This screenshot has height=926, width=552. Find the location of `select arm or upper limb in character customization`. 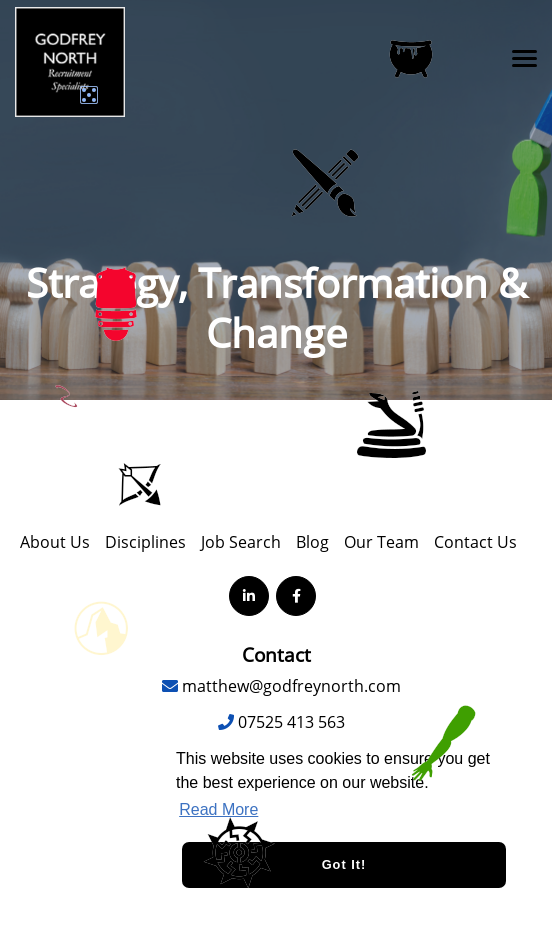

select arm or upper limb in character customization is located at coordinates (443, 743).